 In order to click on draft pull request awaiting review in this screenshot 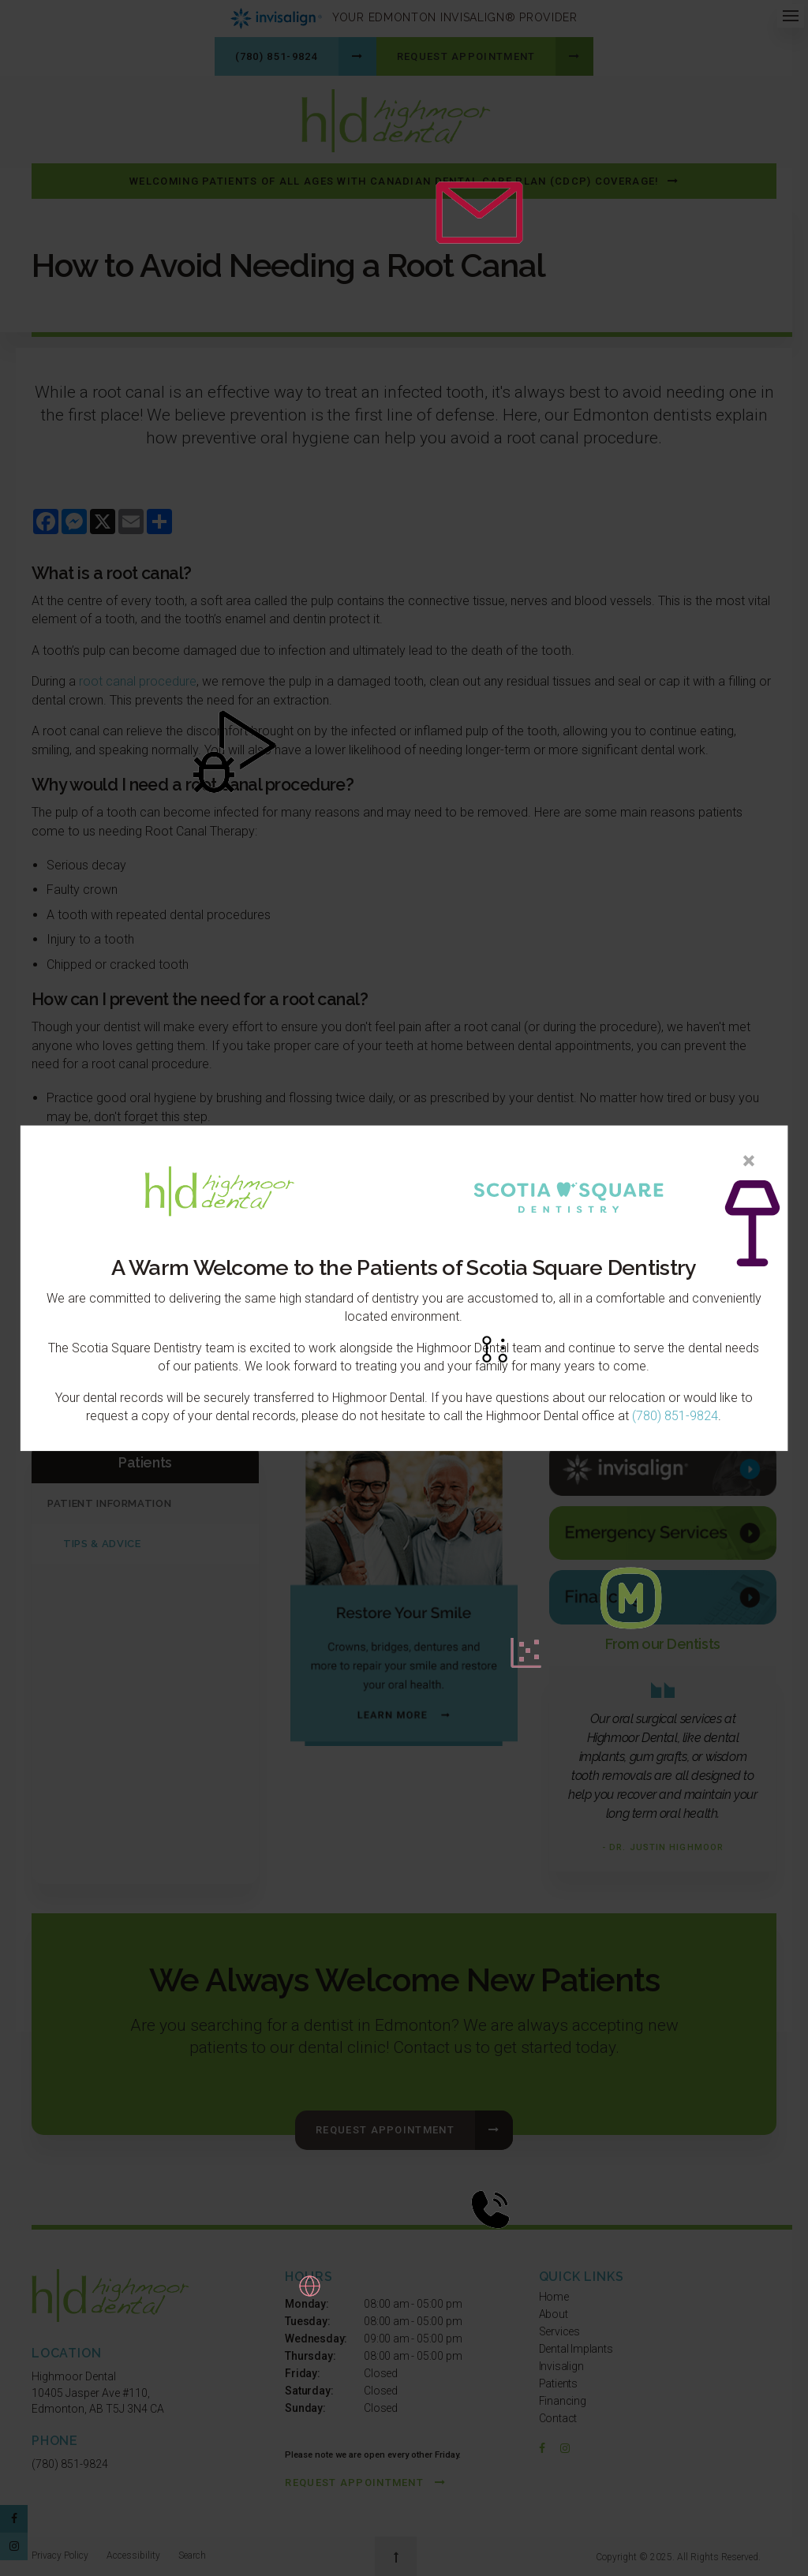, I will do `click(495, 1348)`.